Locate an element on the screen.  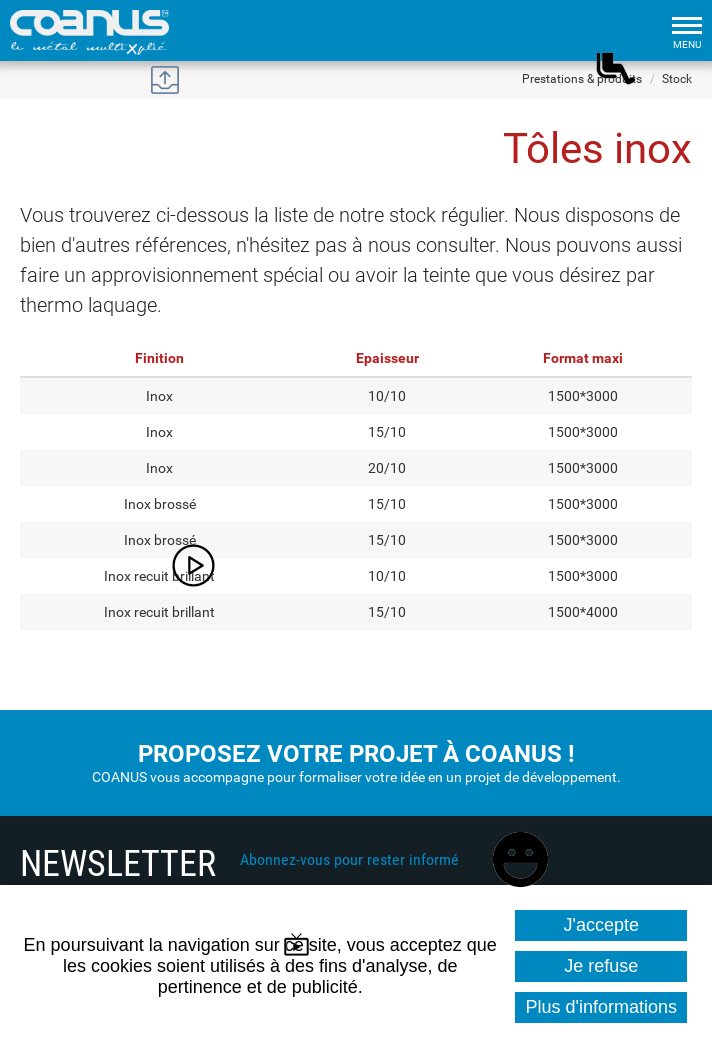
play media or video content is located at coordinates (193, 565).